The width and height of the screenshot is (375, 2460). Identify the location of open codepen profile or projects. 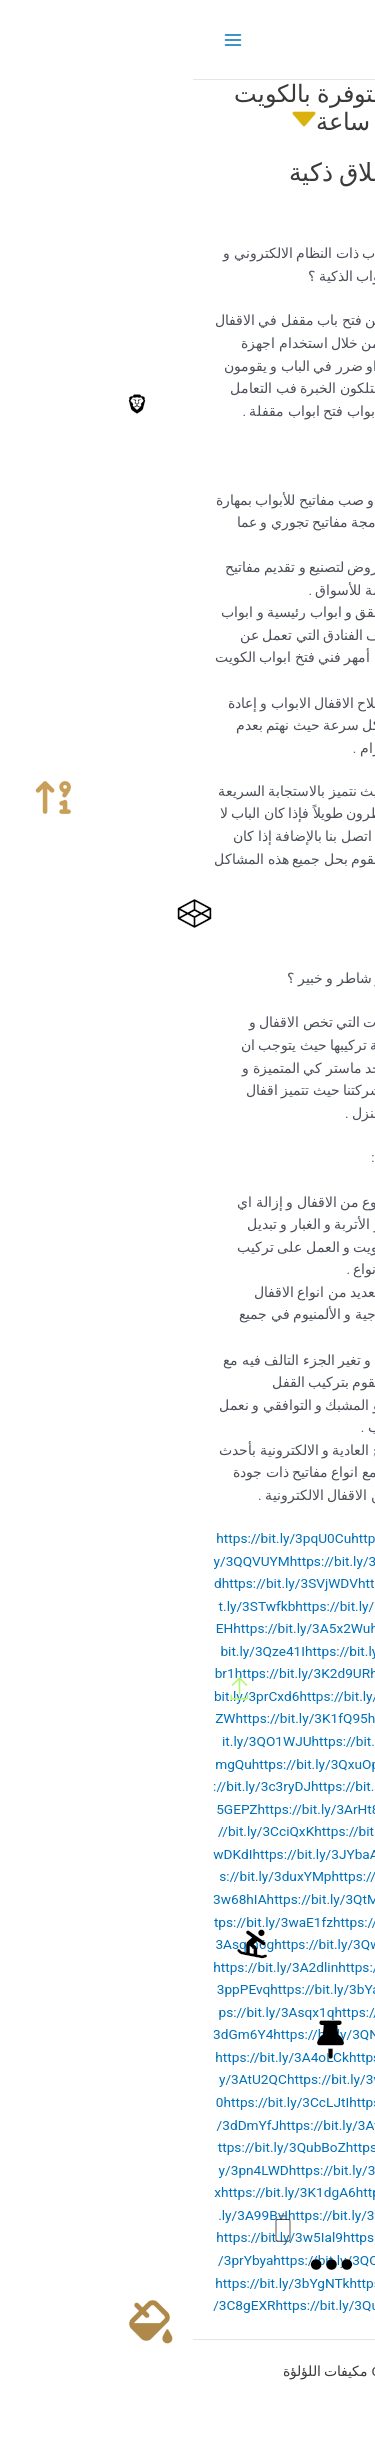
(194, 913).